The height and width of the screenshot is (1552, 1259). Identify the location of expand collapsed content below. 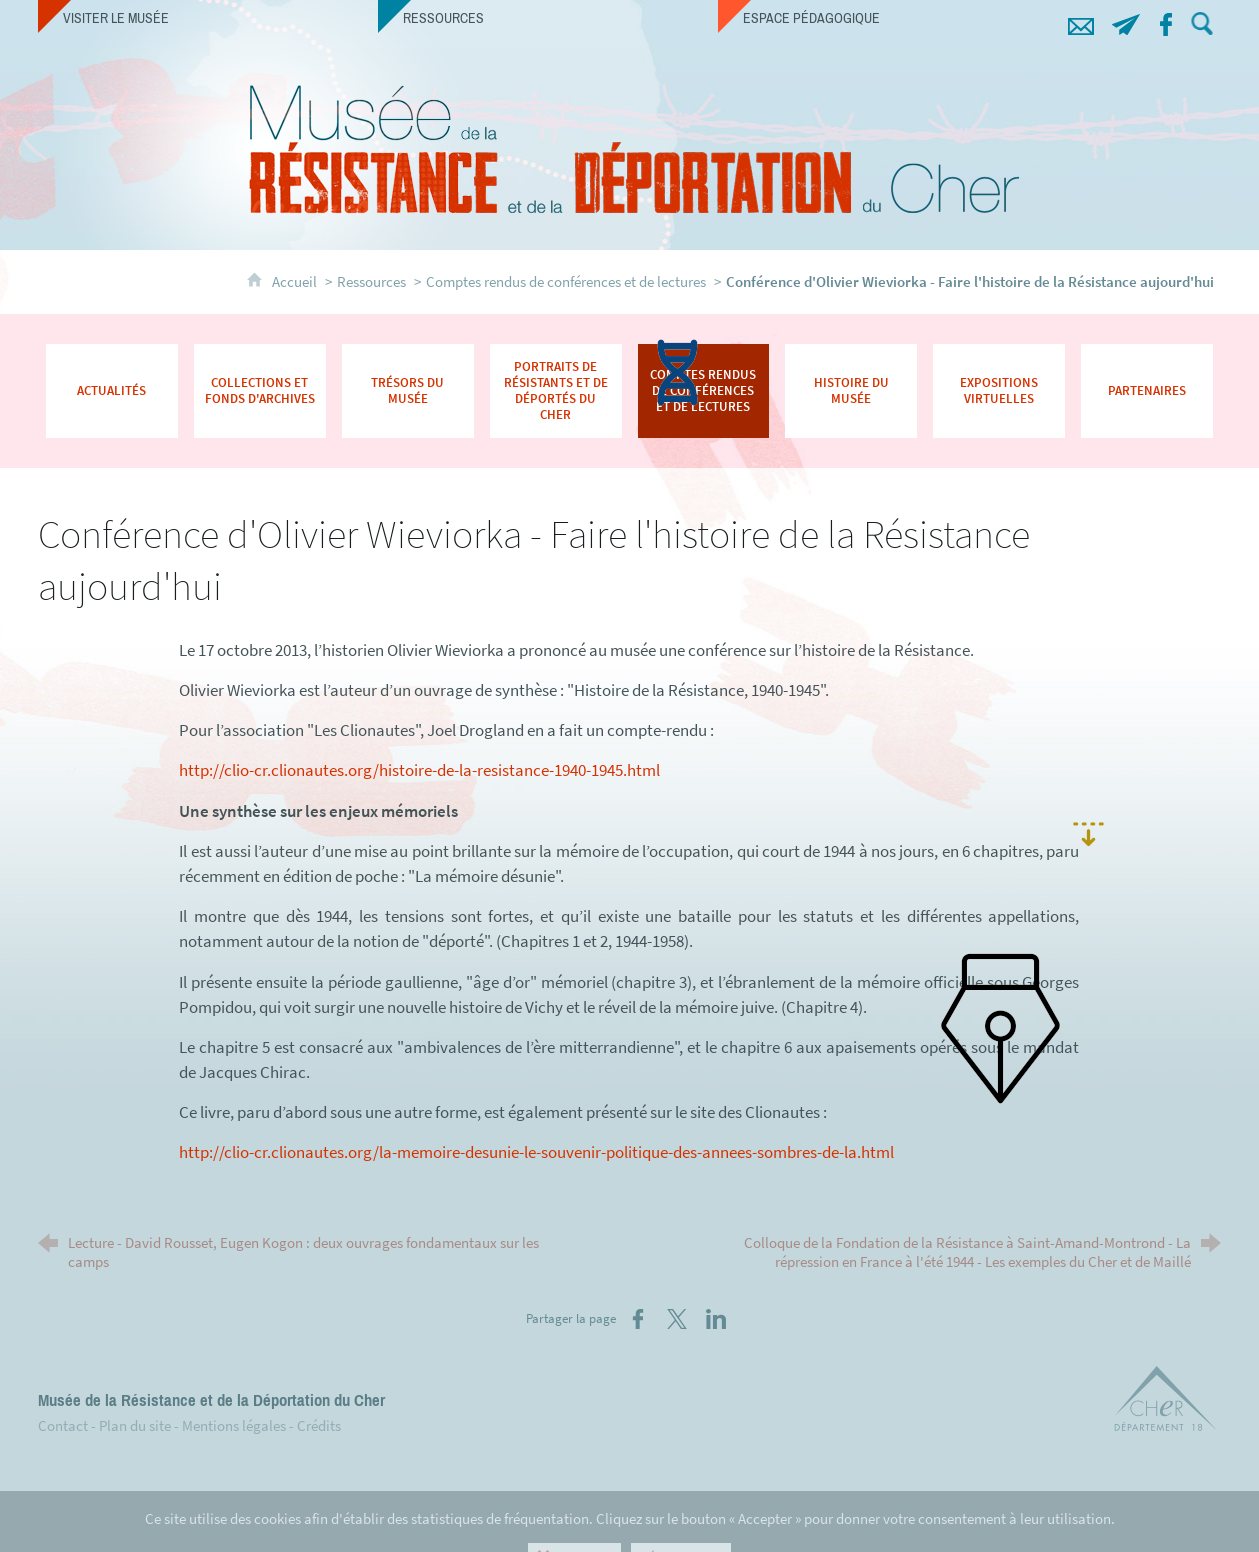
(1088, 832).